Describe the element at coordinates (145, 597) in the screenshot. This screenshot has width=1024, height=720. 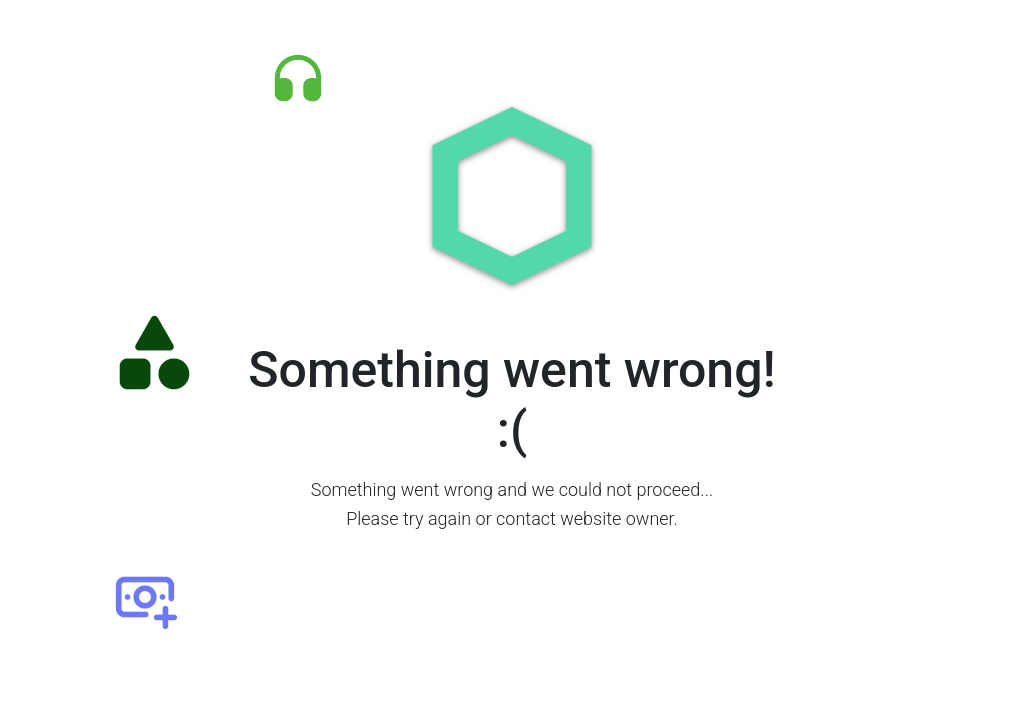
I see `add funds to your account` at that location.